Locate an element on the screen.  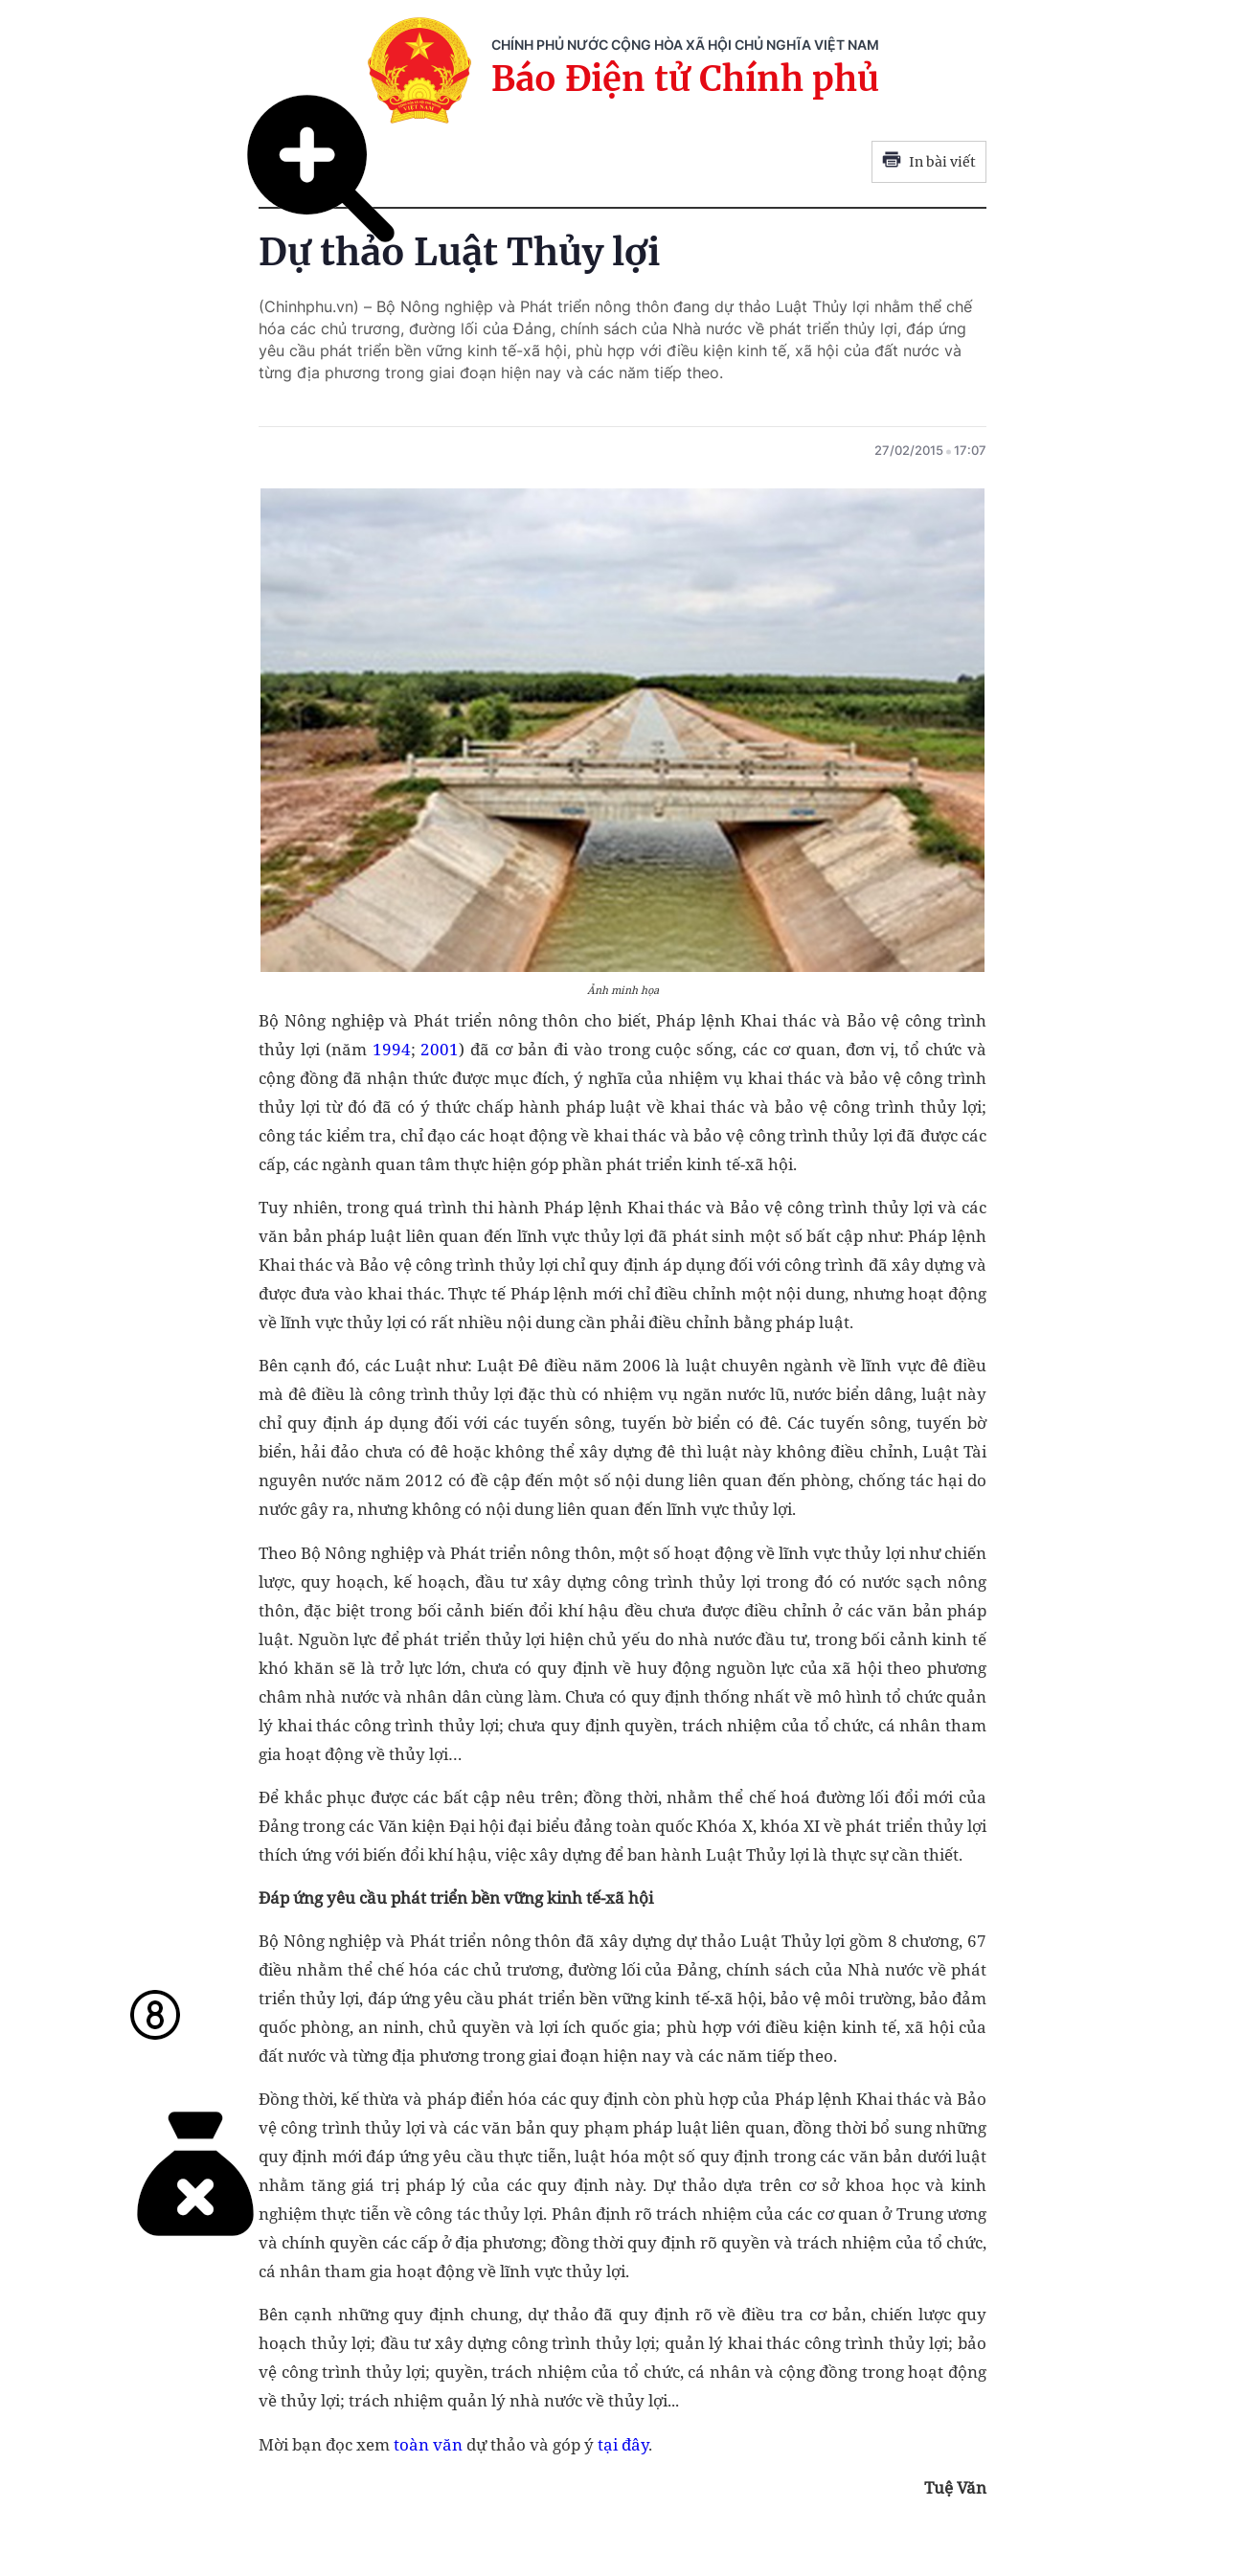
indicates step 8 in a multi-step process is located at coordinates (155, 2015).